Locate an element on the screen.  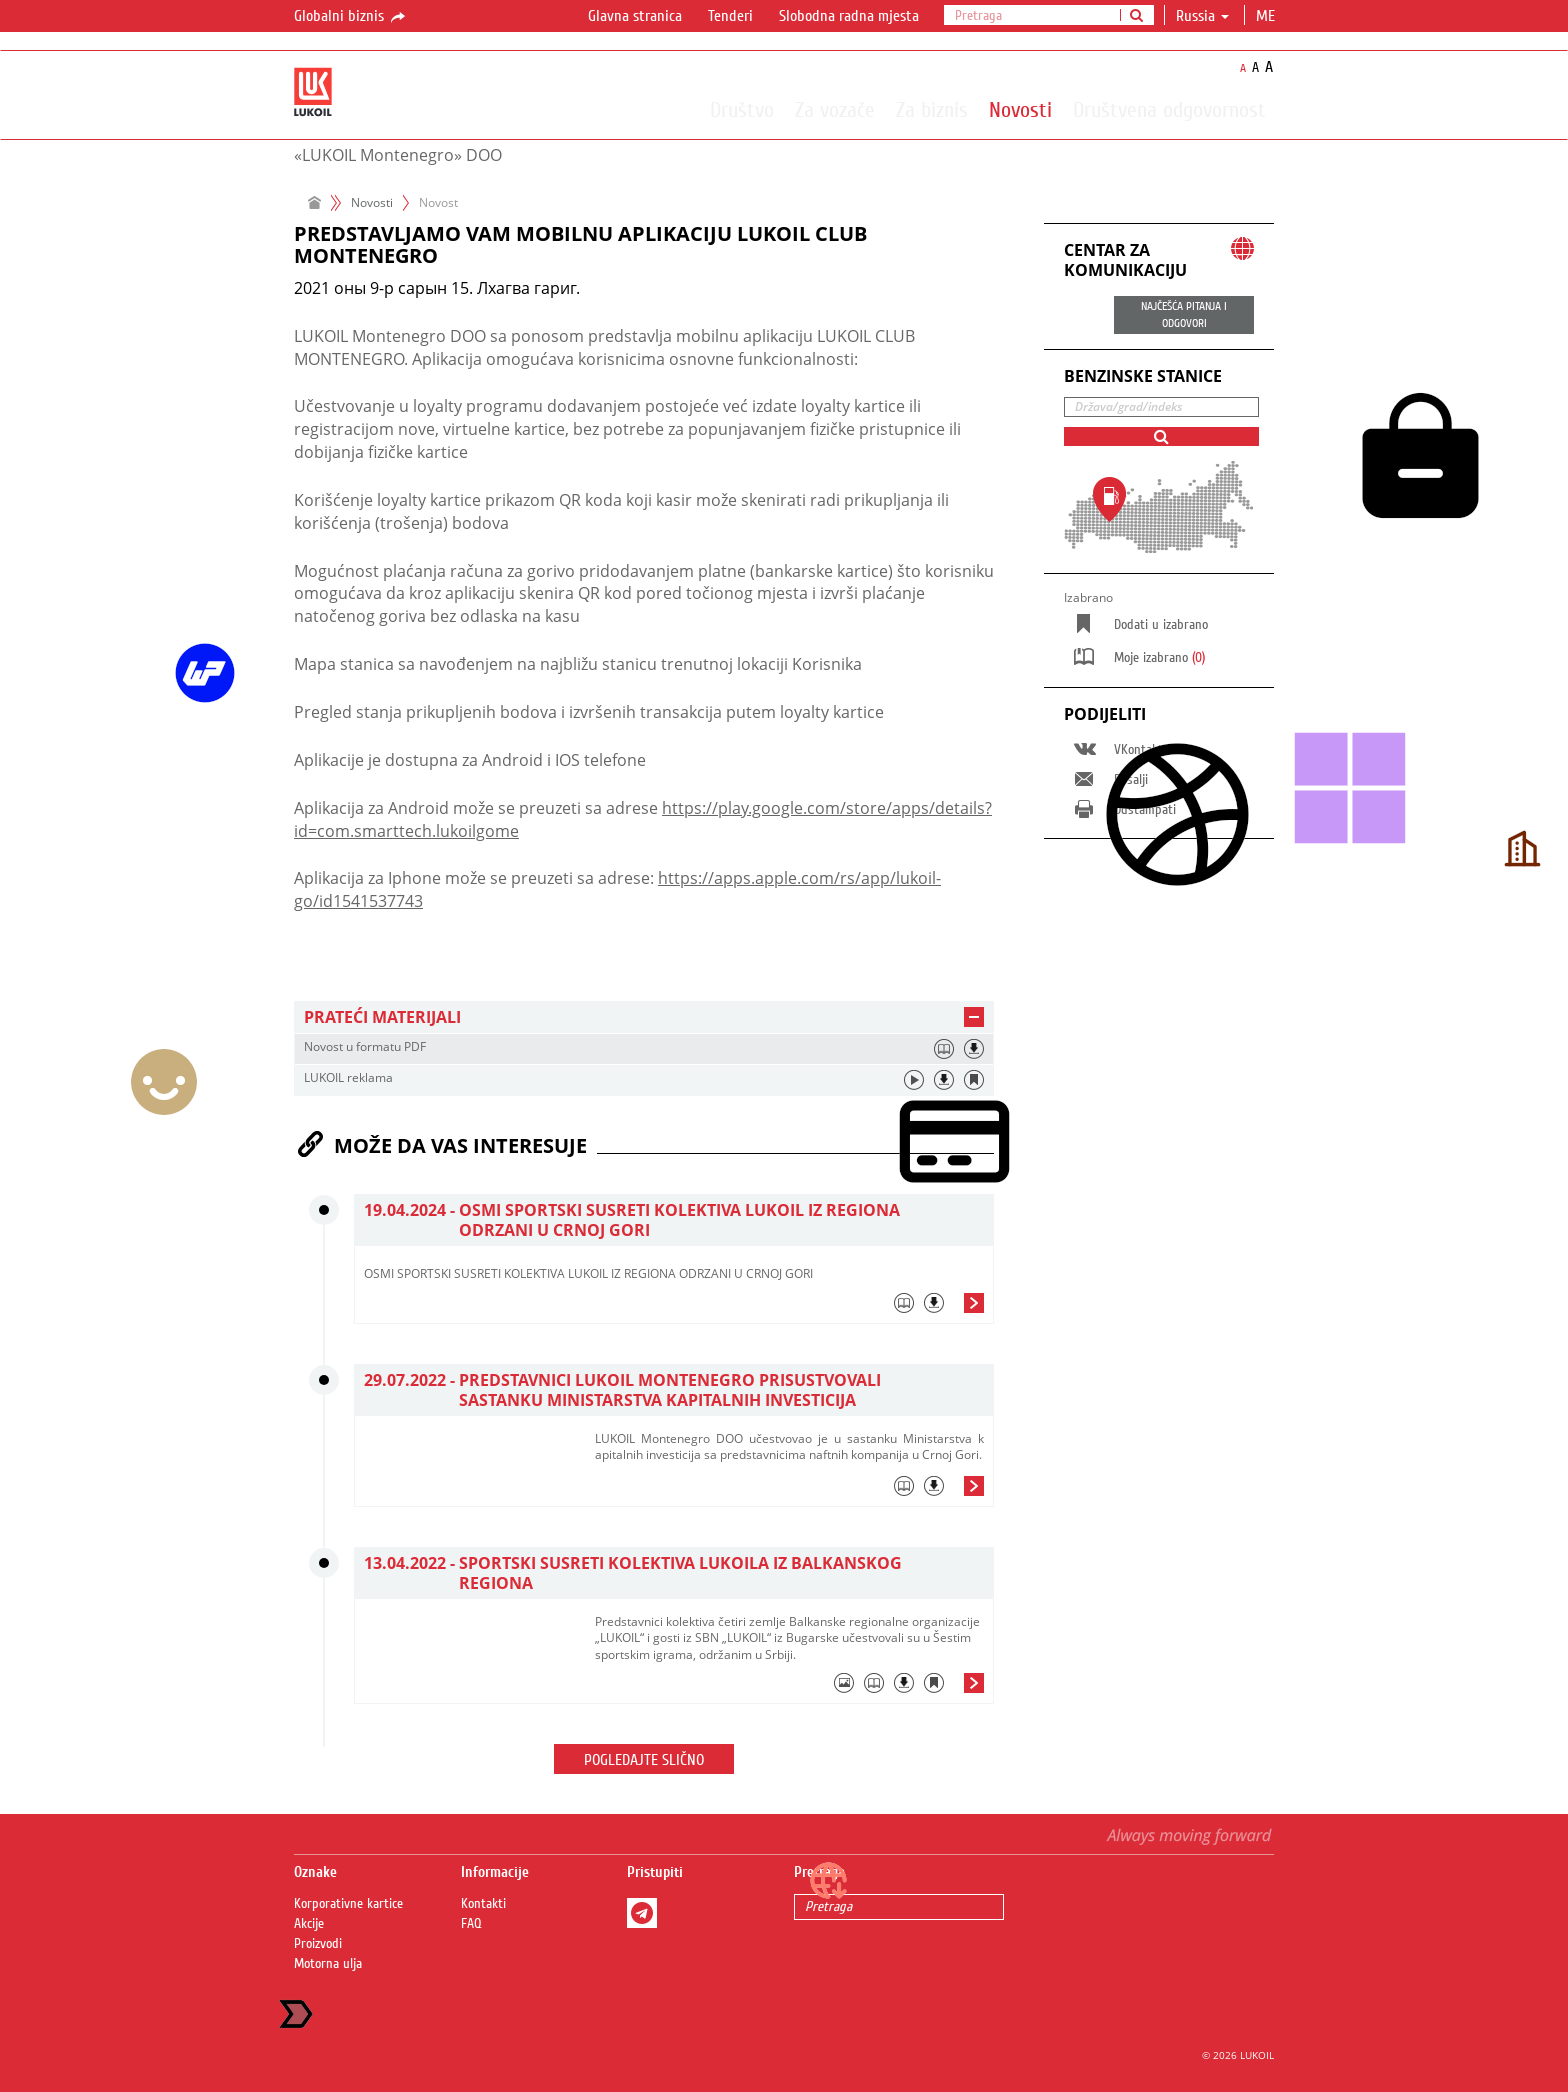
open emoji picker is located at coordinates (164, 1082).